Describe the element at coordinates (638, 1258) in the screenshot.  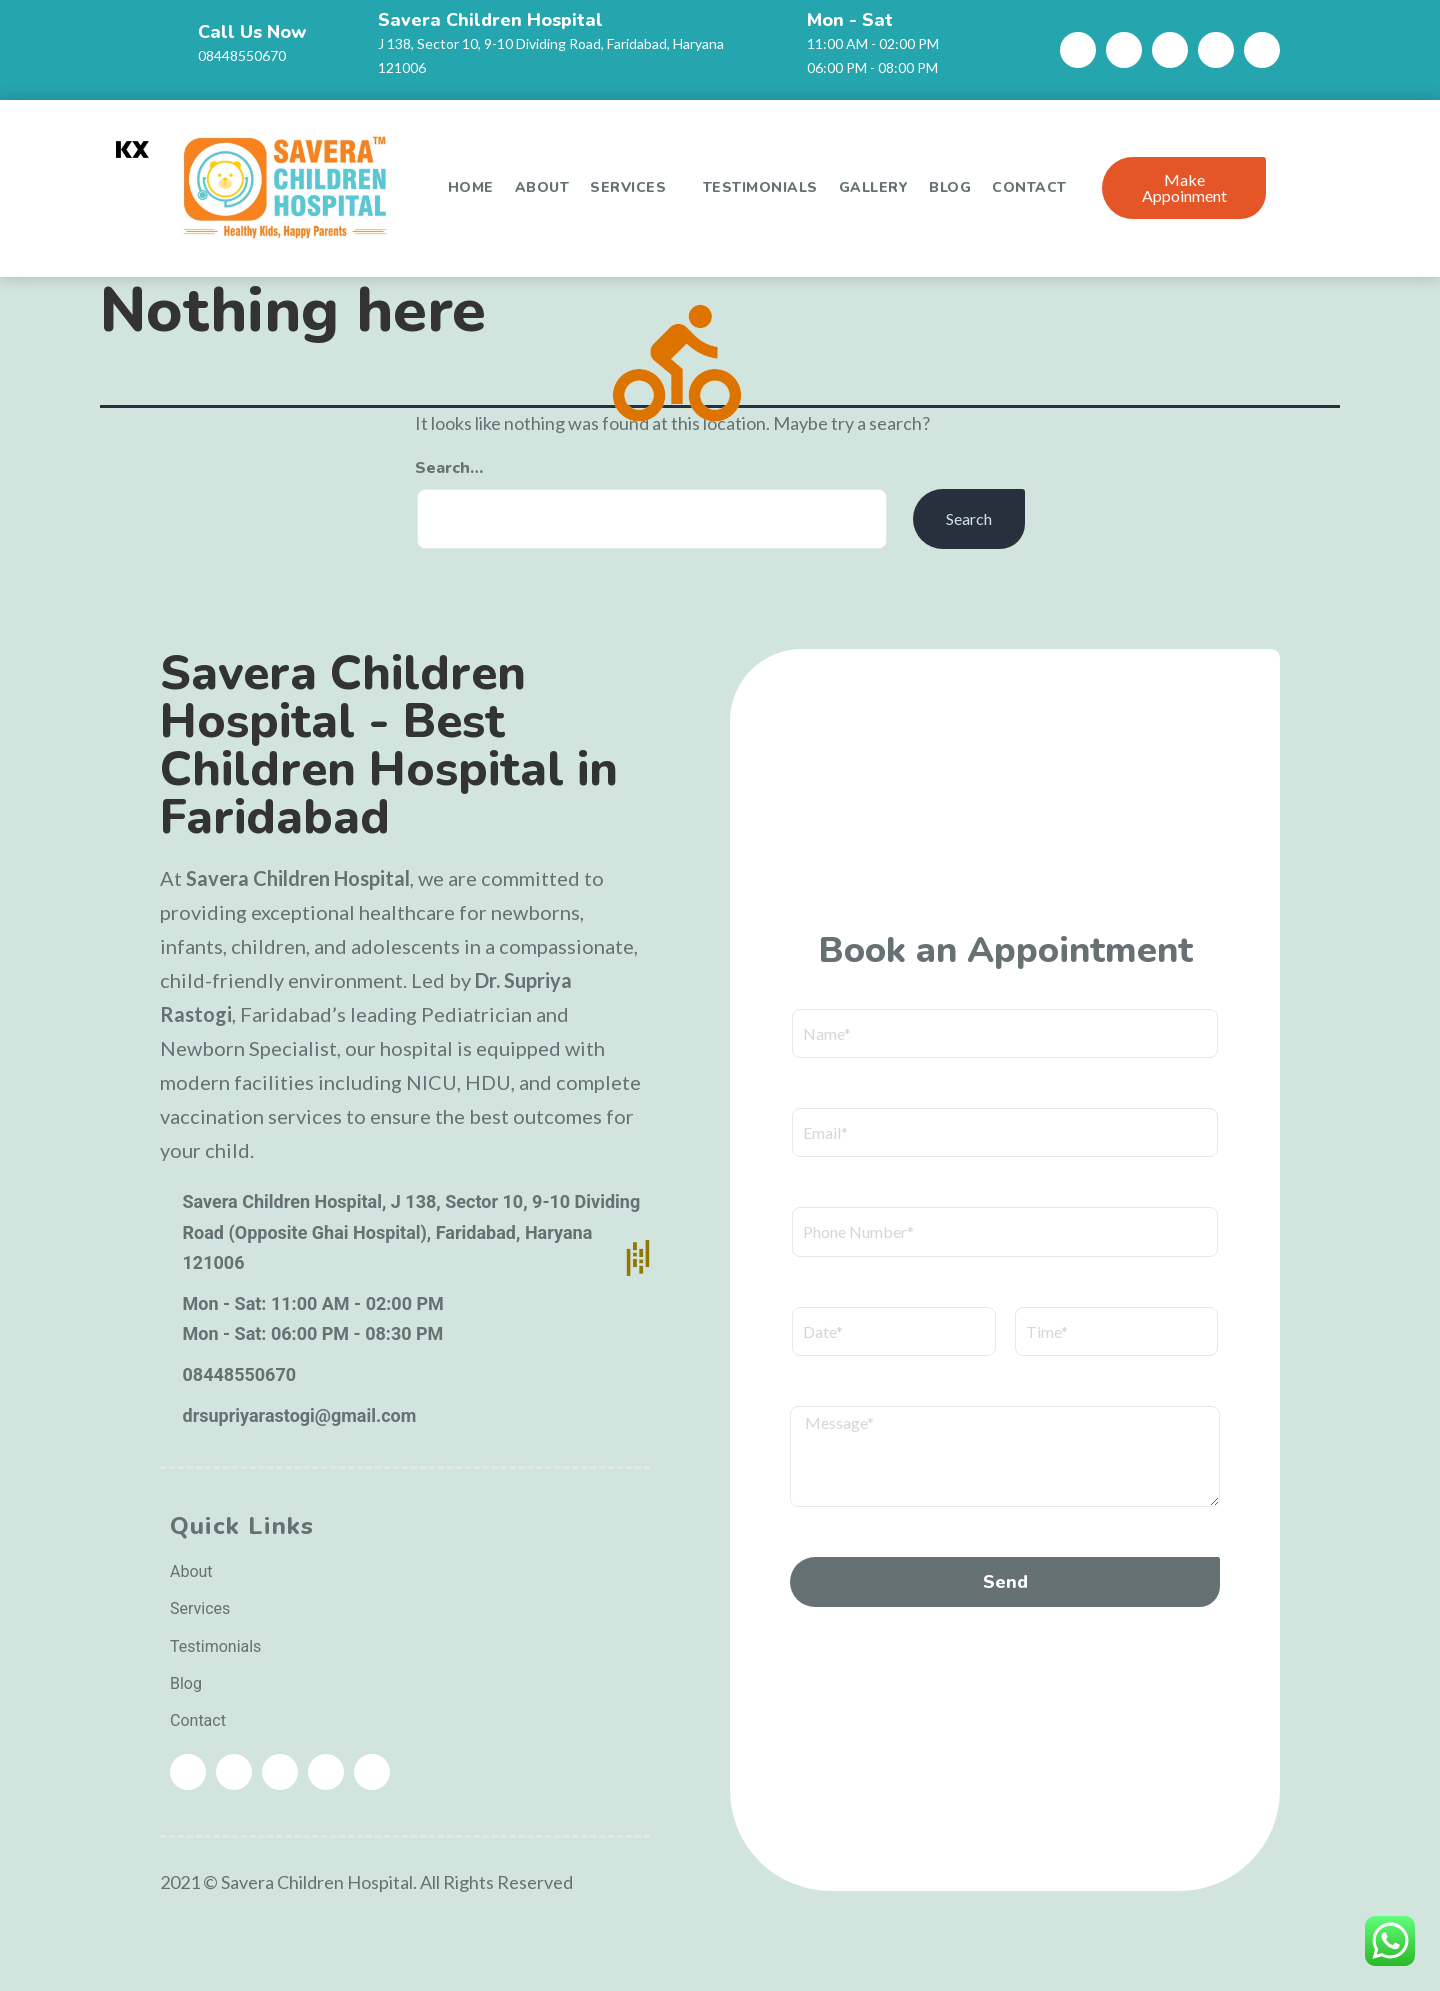
I see `pandas Python data analysis library logo` at that location.